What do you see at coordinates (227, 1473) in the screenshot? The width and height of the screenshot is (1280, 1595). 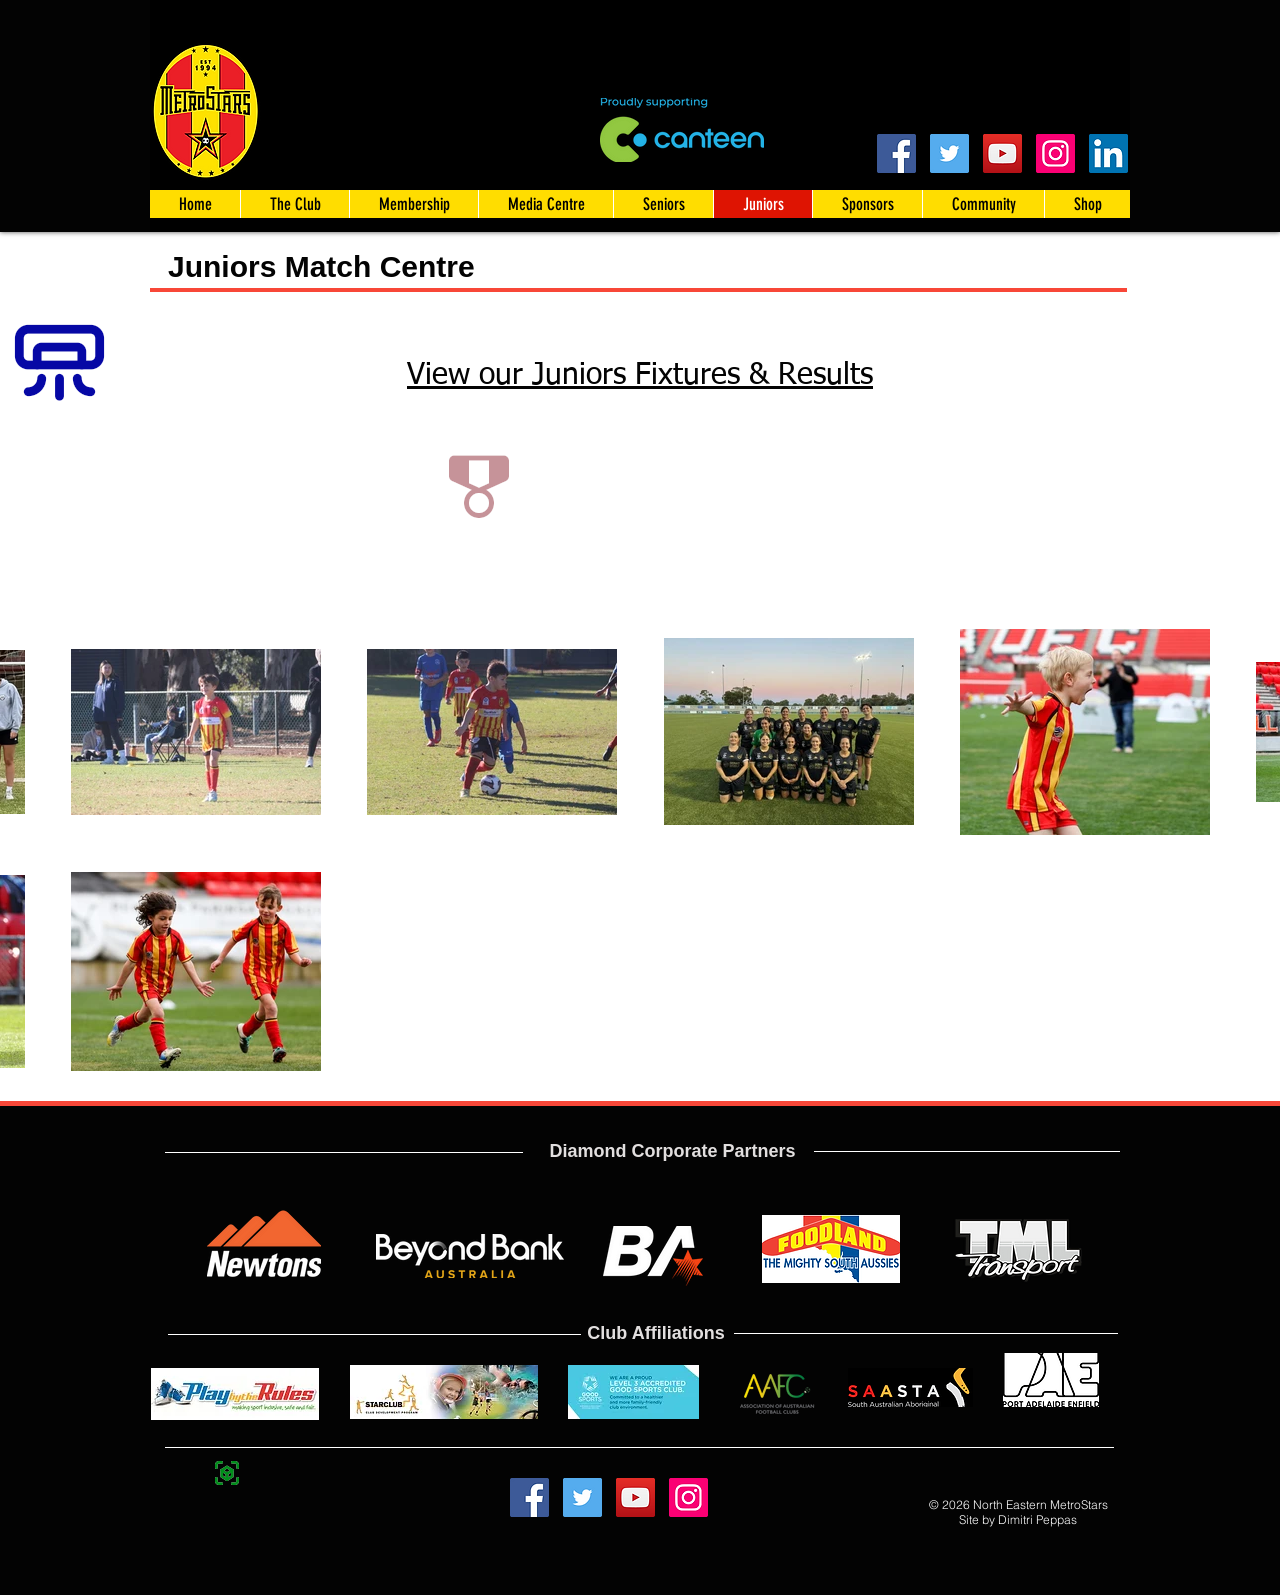 I see `open augmented reality mode` at bounding box center [227, 1473].